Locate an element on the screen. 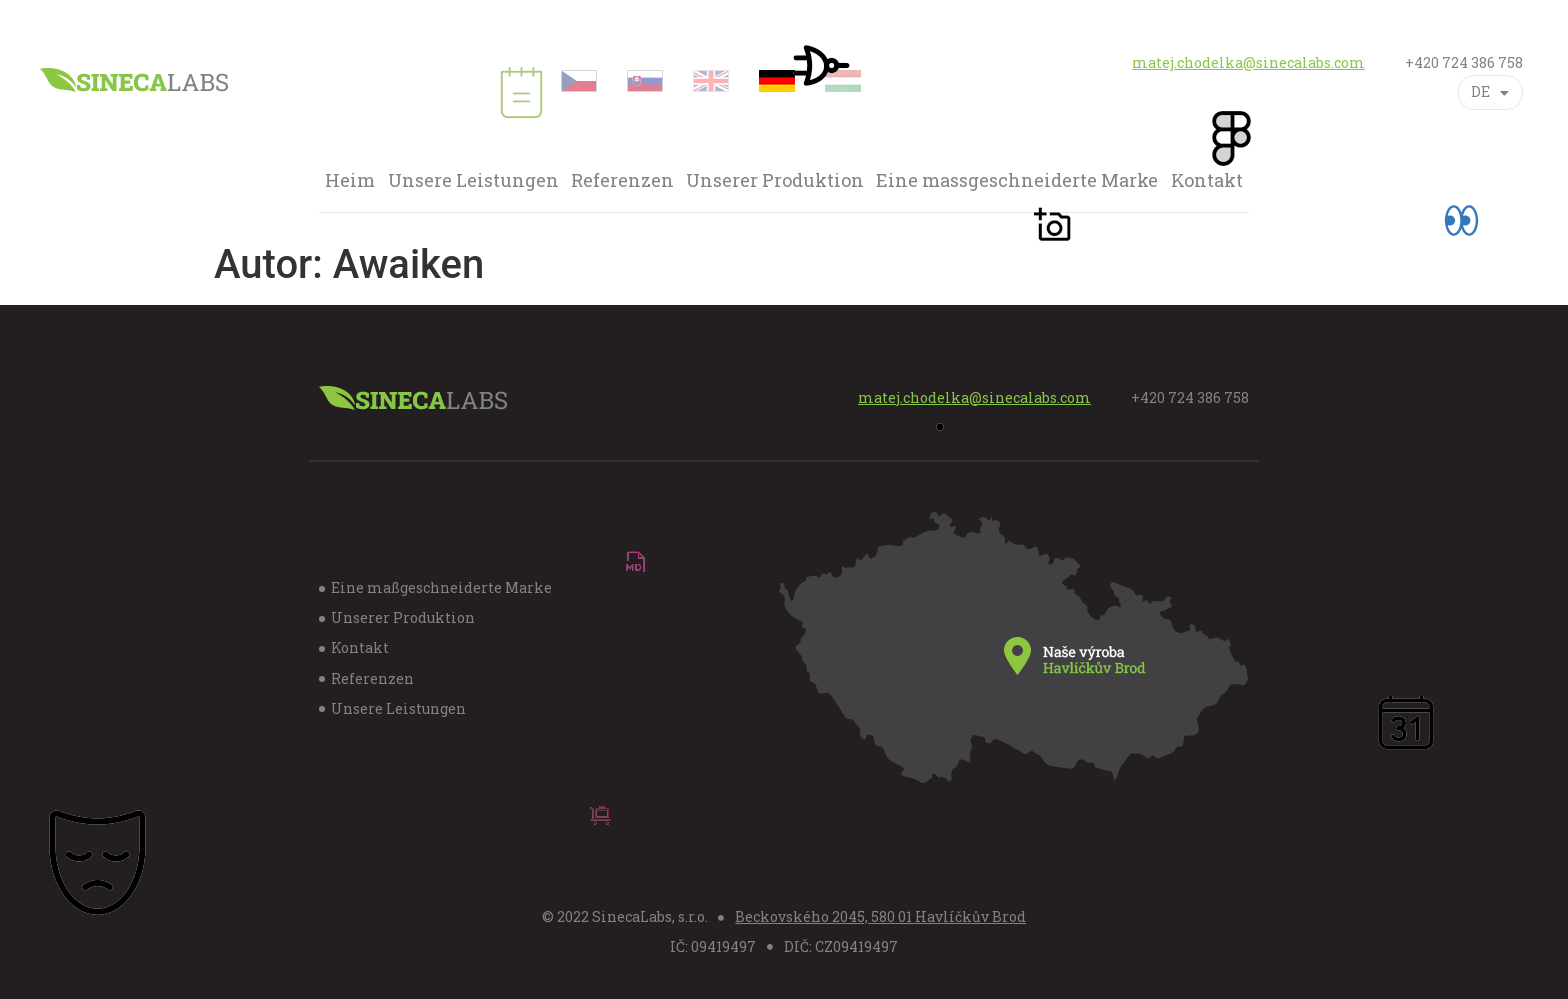 This screenshot has width=1568, height=999. open notepad or notes app is located at coordinates (521, 93).